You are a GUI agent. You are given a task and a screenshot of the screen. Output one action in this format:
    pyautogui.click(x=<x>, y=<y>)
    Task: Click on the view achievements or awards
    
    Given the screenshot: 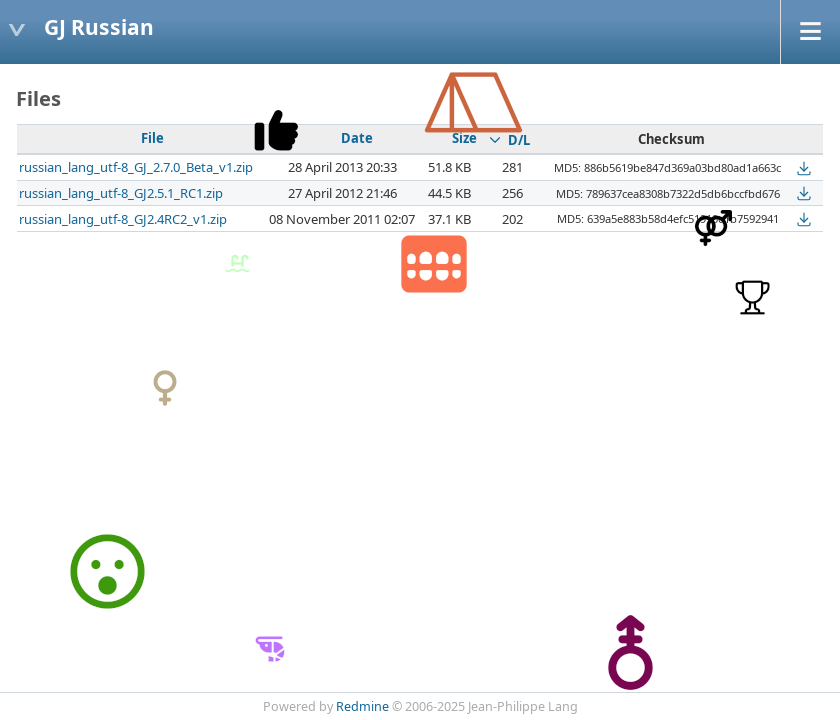 What is the action you would take?
    pyautogui.click(x=752, y=297)
    